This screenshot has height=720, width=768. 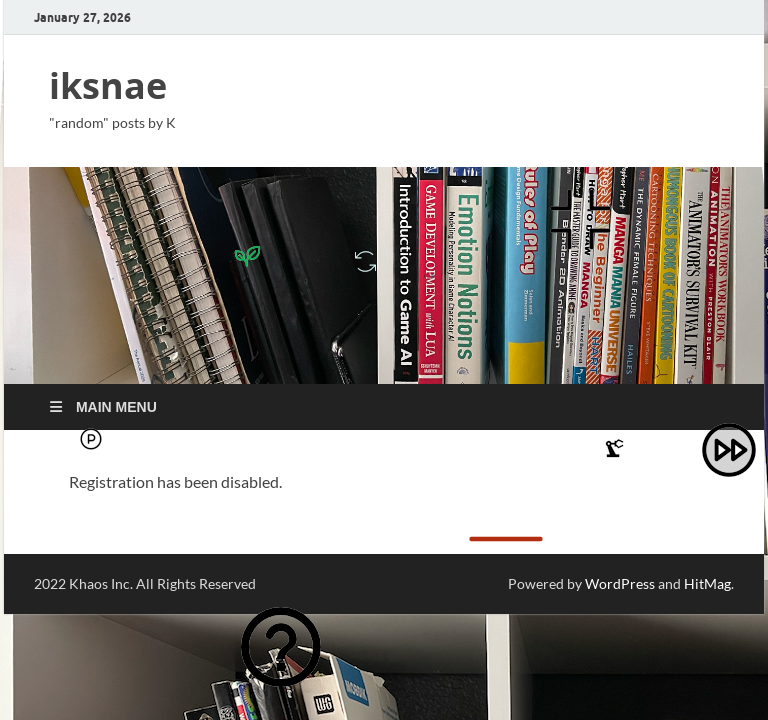 What do you see at coordinates (729, 450) in the screenshot?
I see `fast forward media playback` at bounding box center [729, 450].